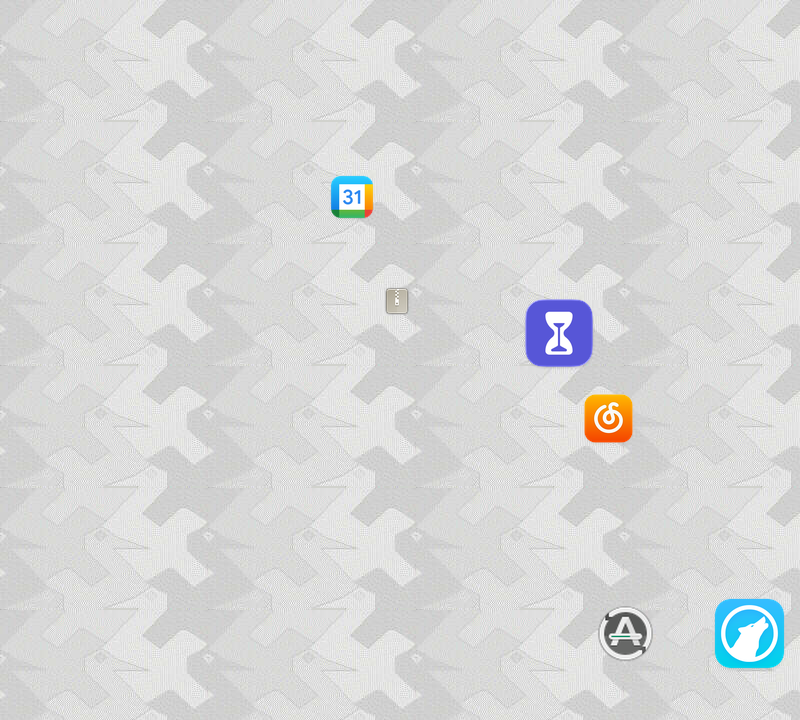  What do you see at coordinates (625, 633) in the screenshot?
I see `open the software update manager` at bounding box center [625, 633].